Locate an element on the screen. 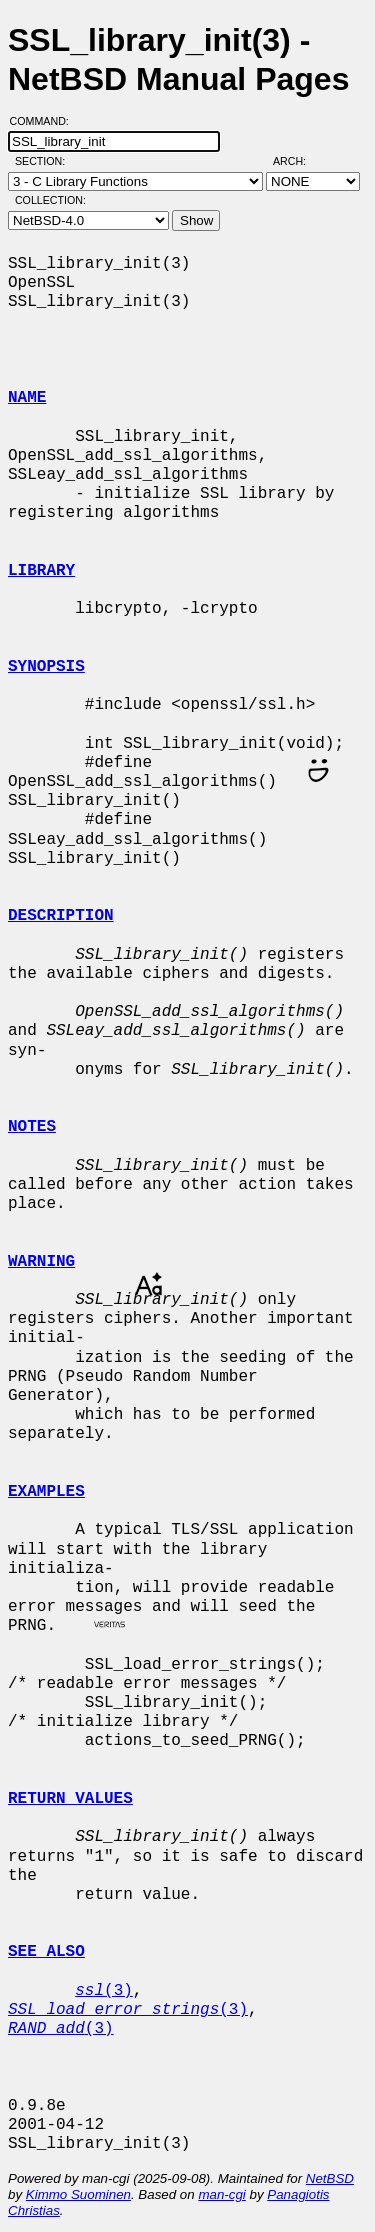 The height and width of the screenshot is (2232, 375). open SmugMug photo sharing app is located at coordinates (318, 770).